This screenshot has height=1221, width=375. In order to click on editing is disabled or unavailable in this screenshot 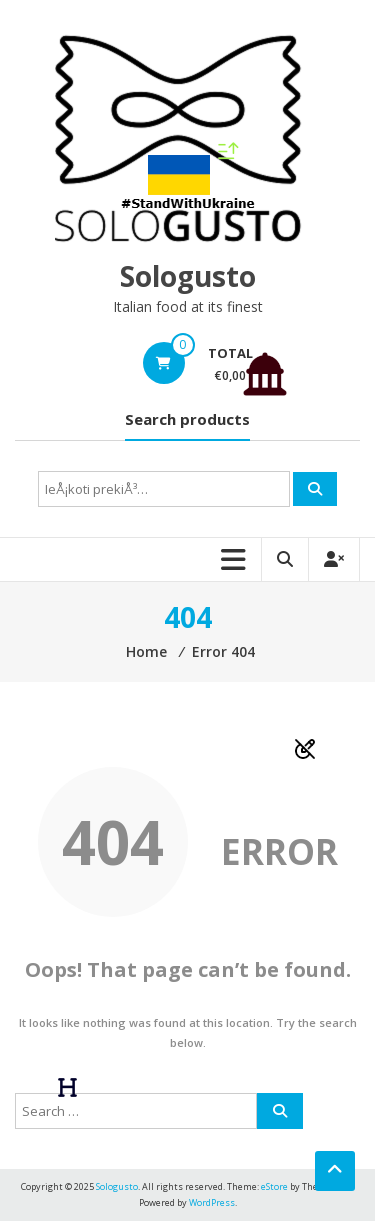, I will do `click(305, 749)`.